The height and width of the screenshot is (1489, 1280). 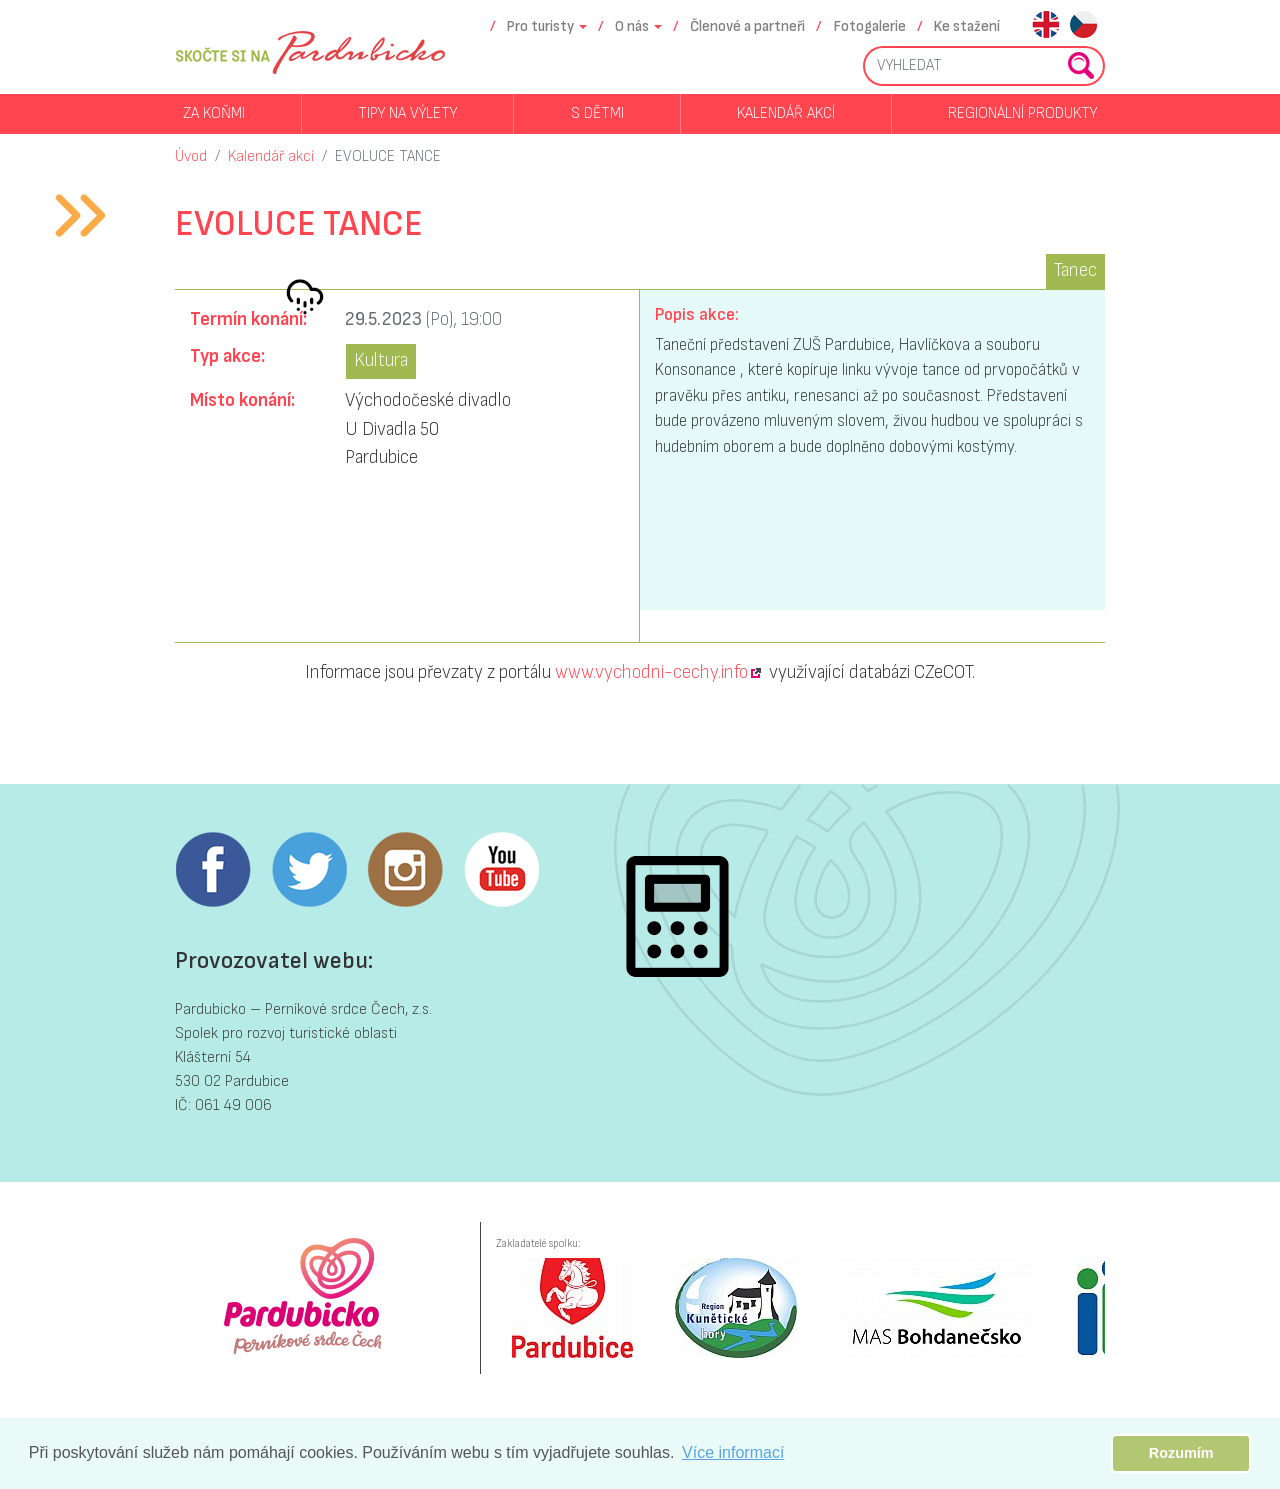 What do you see at coordinates (80, 215) in the screenshot?
I see `skip forward or advance quickly` at bounding box center [80, 215].